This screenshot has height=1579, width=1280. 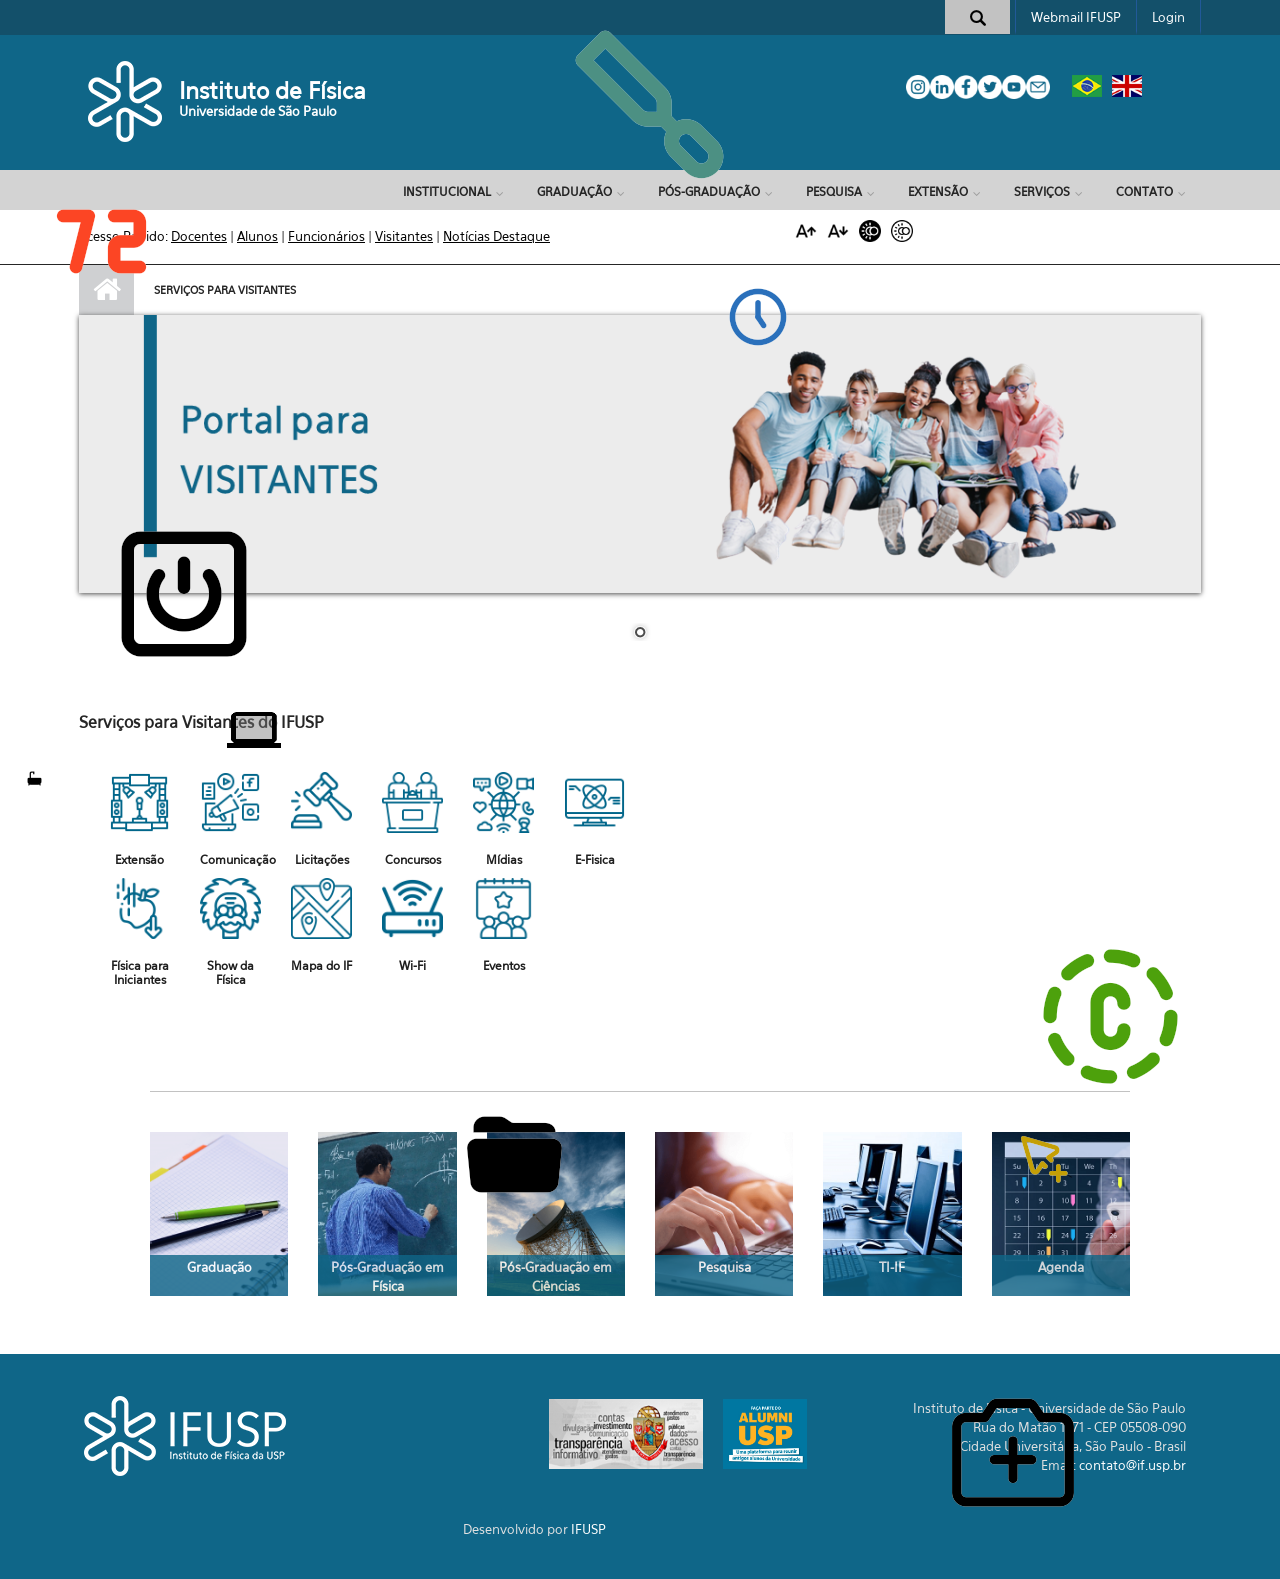 I want to click on indicates bathroom amenity available, so click(x=34, y=778).